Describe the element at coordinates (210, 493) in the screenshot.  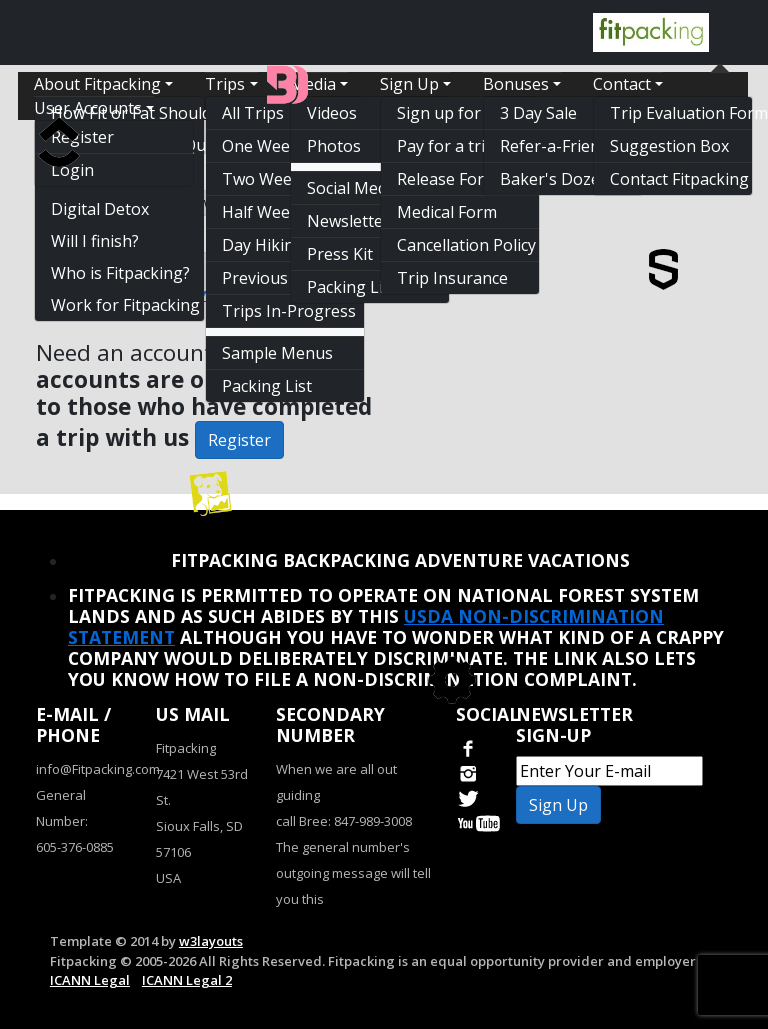
I see `open Datadog monitoring dashboard` at that location.